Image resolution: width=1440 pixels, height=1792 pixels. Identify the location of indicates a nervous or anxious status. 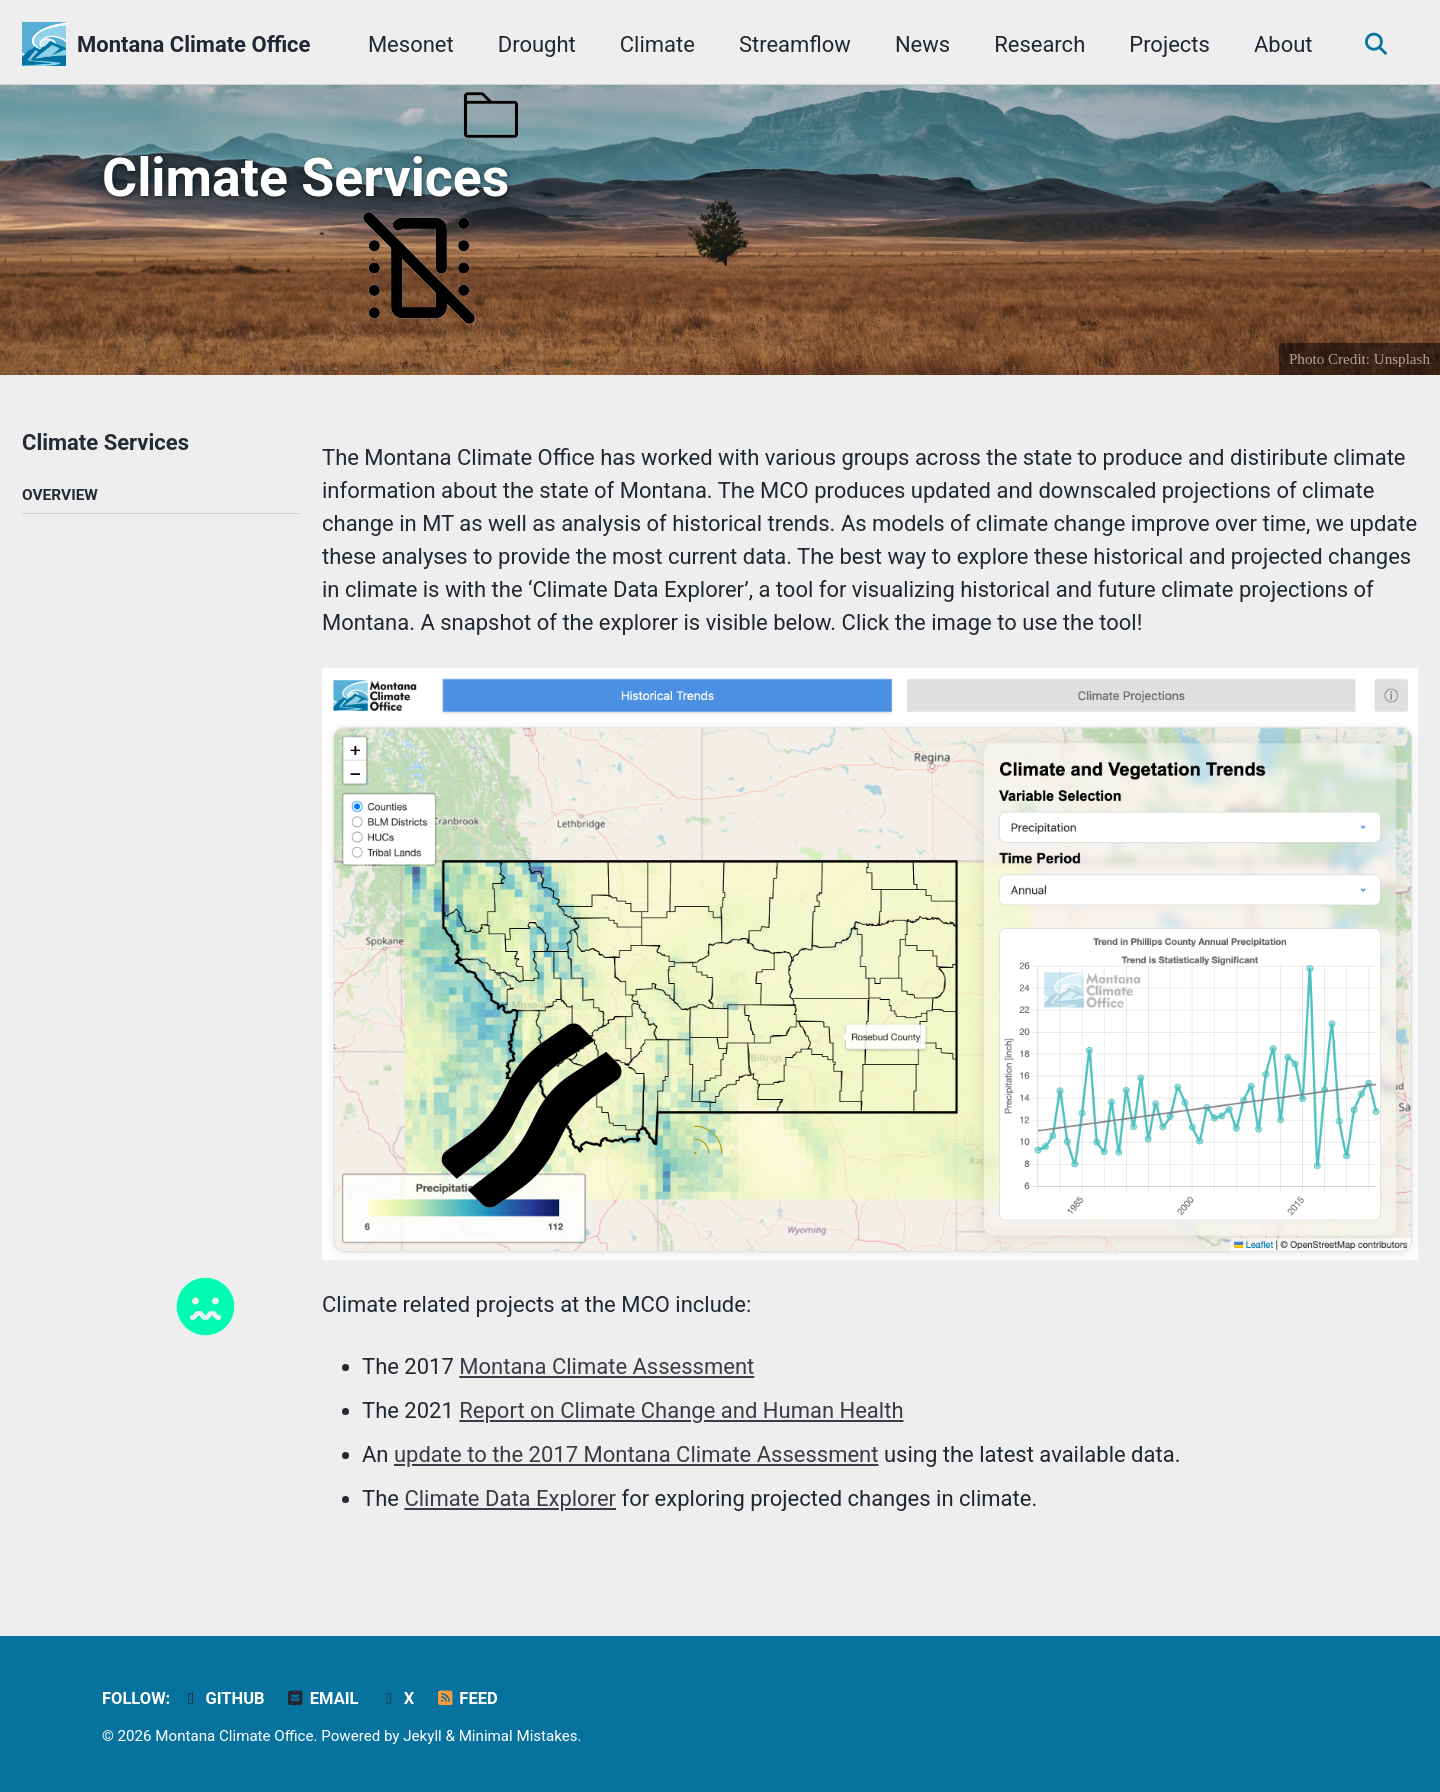
(205, 1306).